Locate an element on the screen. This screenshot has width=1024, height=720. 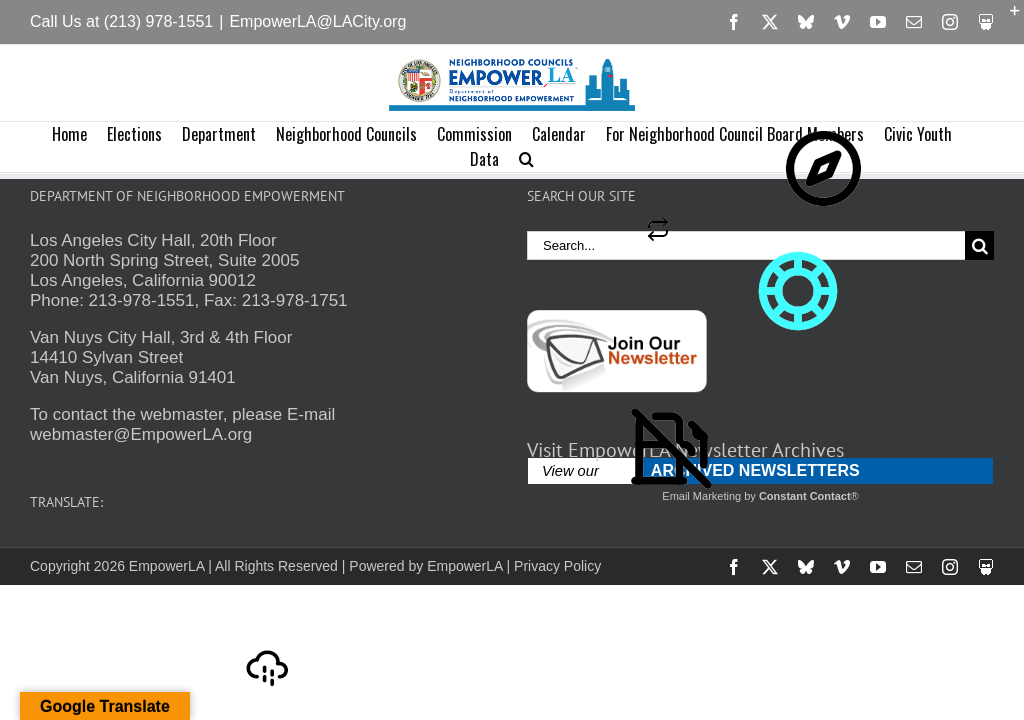
open VSCO photo editing app is located at coordinates (798, 291).